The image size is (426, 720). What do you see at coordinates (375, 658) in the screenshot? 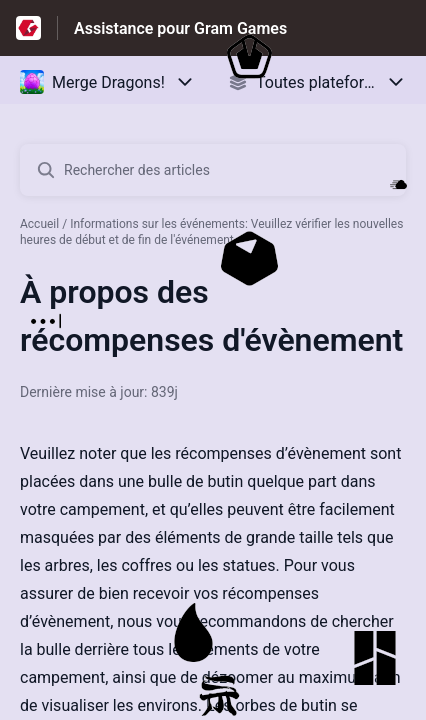
I see `open the Bambu Lab app or dashboard` at bounding box center [375, 658].